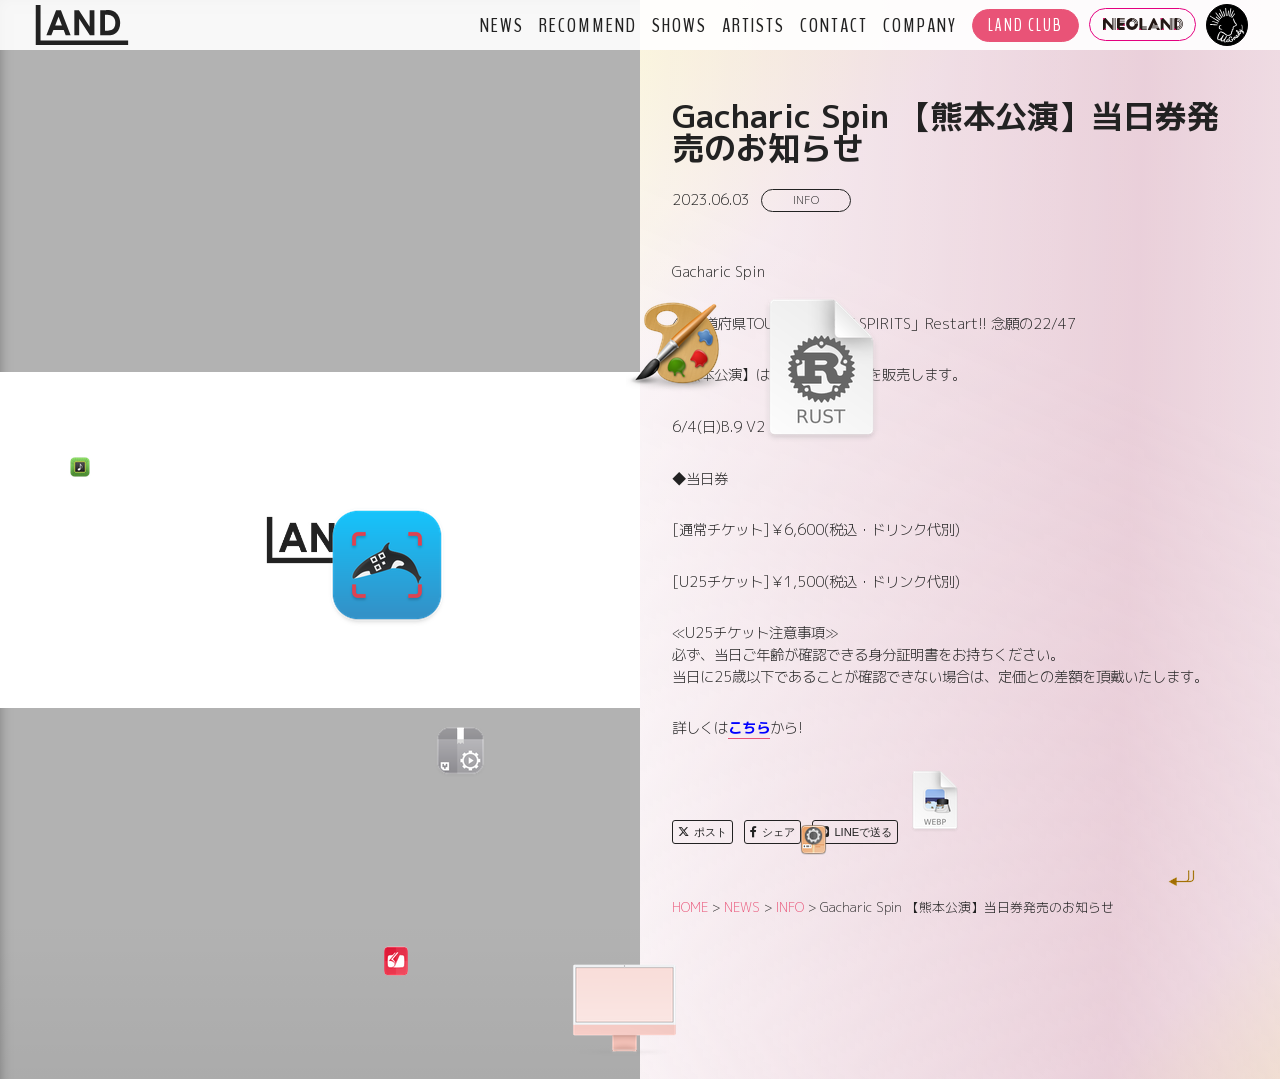  What do you see at coordinates (80, 467) in the screenshot?
I see `audio card or sound hardware device` at bounding box center [80, 467].